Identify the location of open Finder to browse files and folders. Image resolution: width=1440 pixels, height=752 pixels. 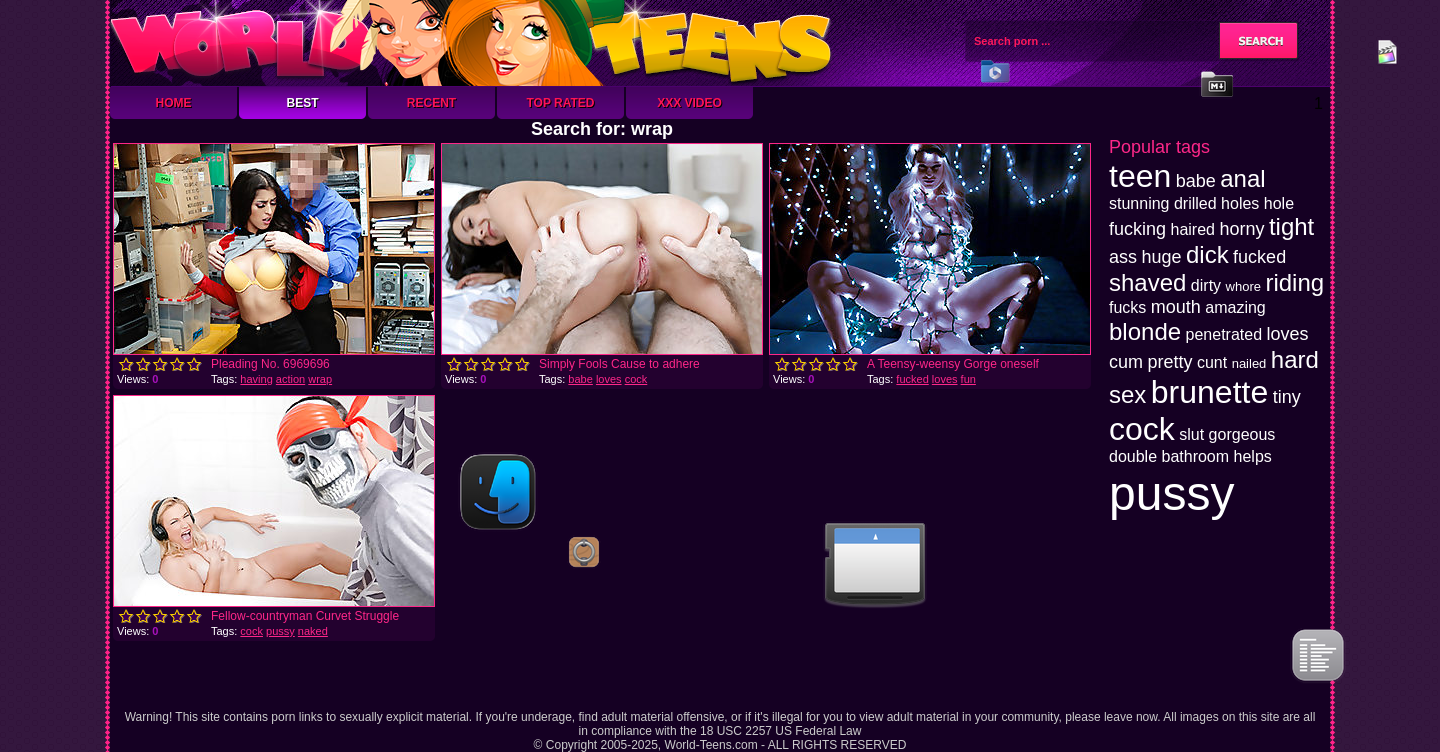
(498, 492).